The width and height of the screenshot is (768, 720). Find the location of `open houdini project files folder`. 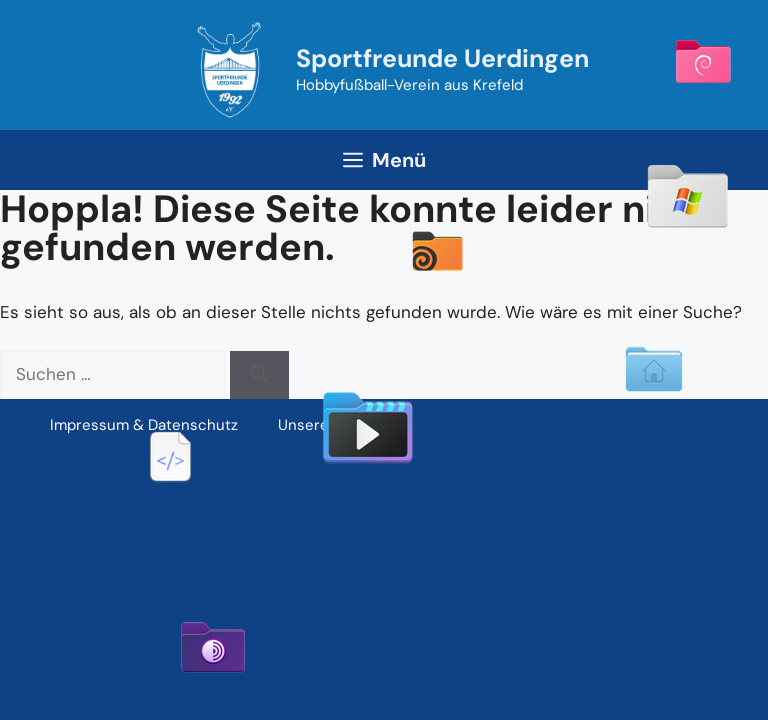

open houdini project files folder is located at coordinates (437, 252).